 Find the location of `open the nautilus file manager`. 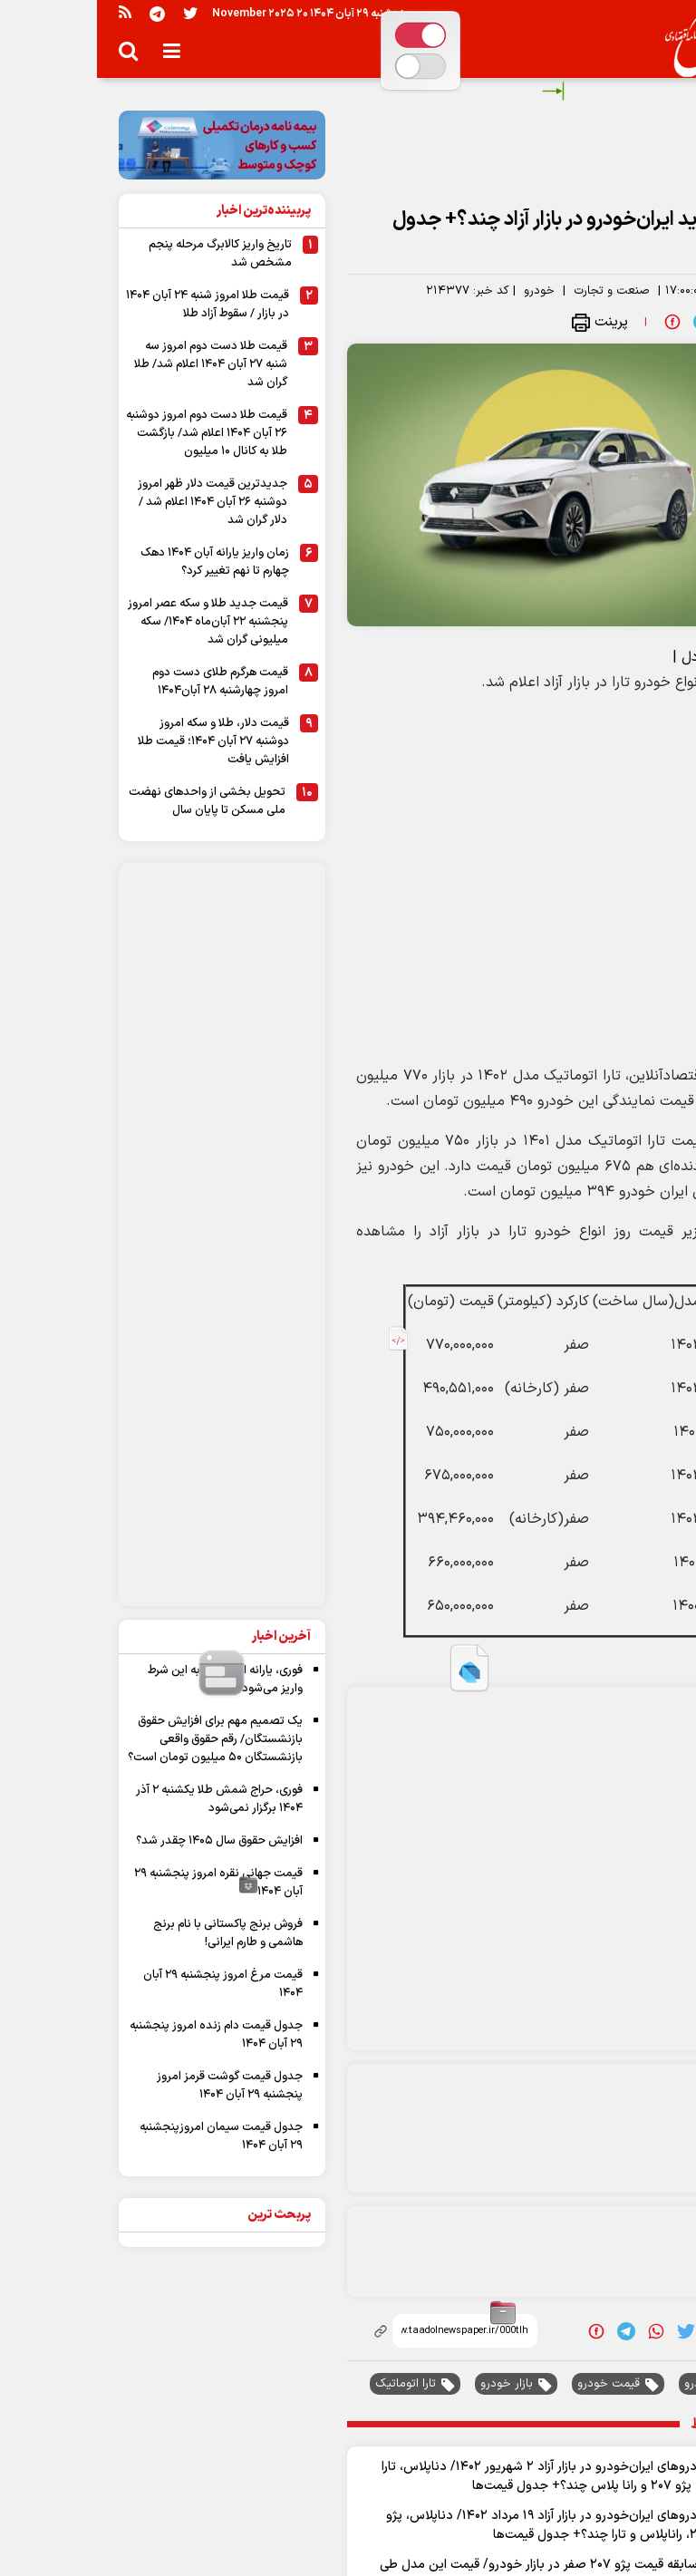

open the nautilus file manager is located at coordinates (503, 2312).